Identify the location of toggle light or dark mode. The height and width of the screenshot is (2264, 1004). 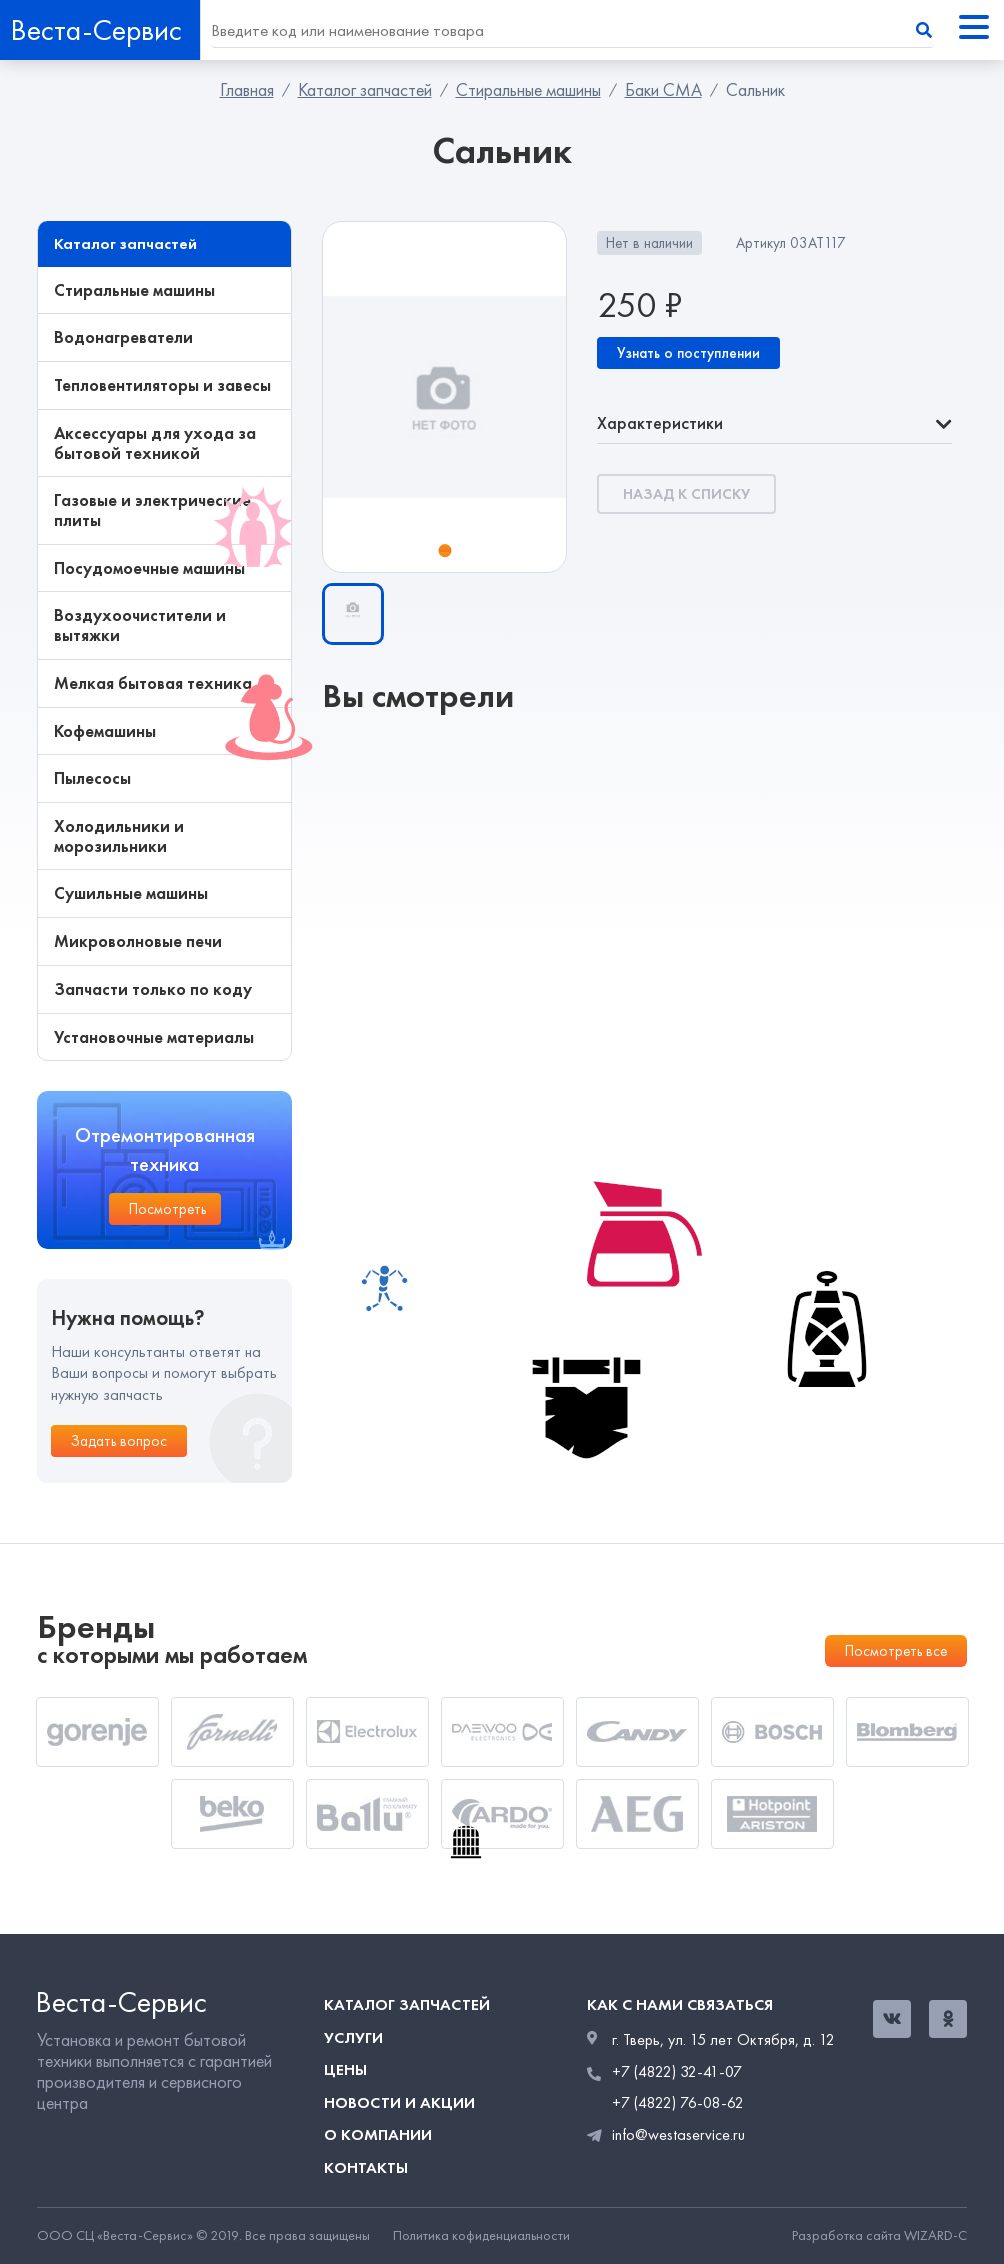
(827, 1329).